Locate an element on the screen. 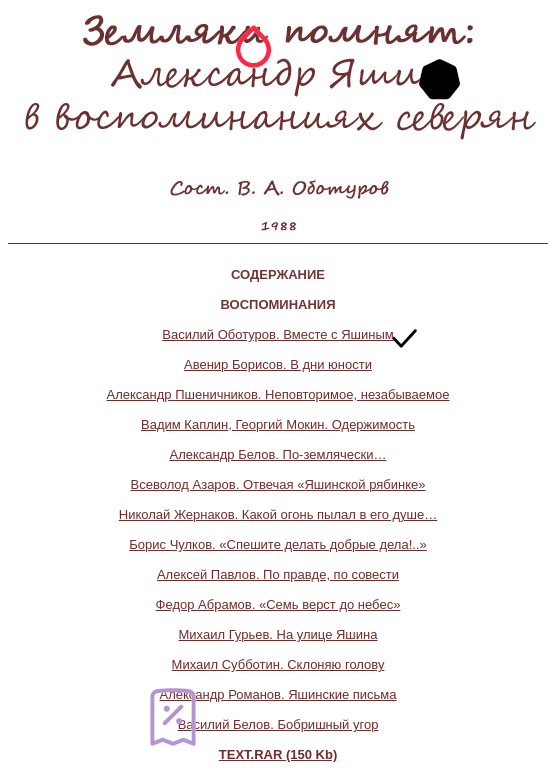  confirm or submit an action is located at coordinates (404, 338).